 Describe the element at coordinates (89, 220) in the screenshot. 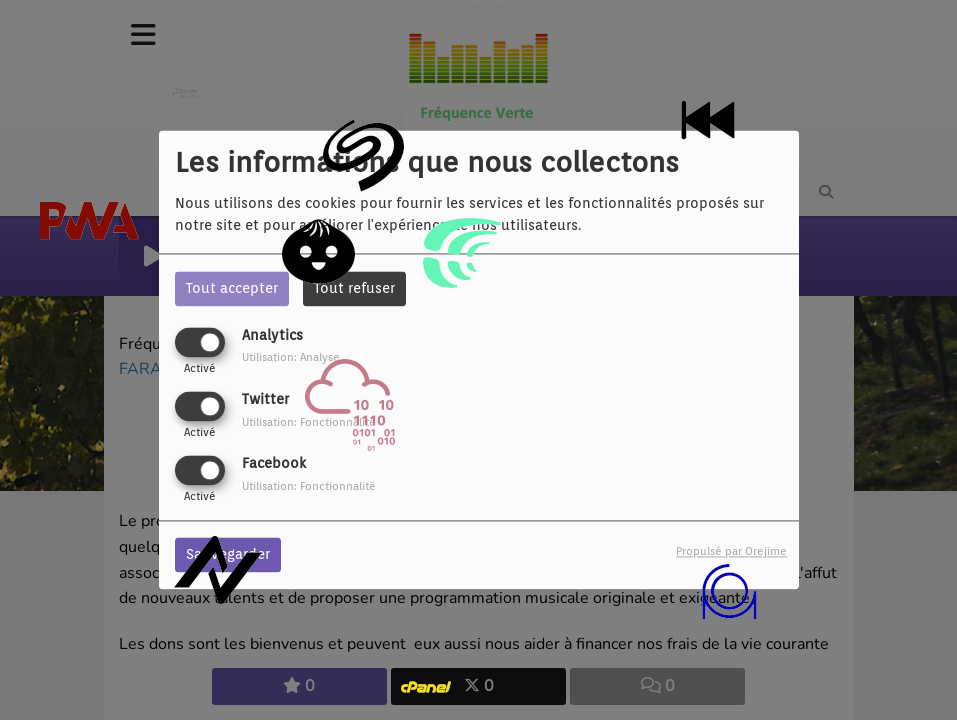

I see `progressive web app logo` at that location.